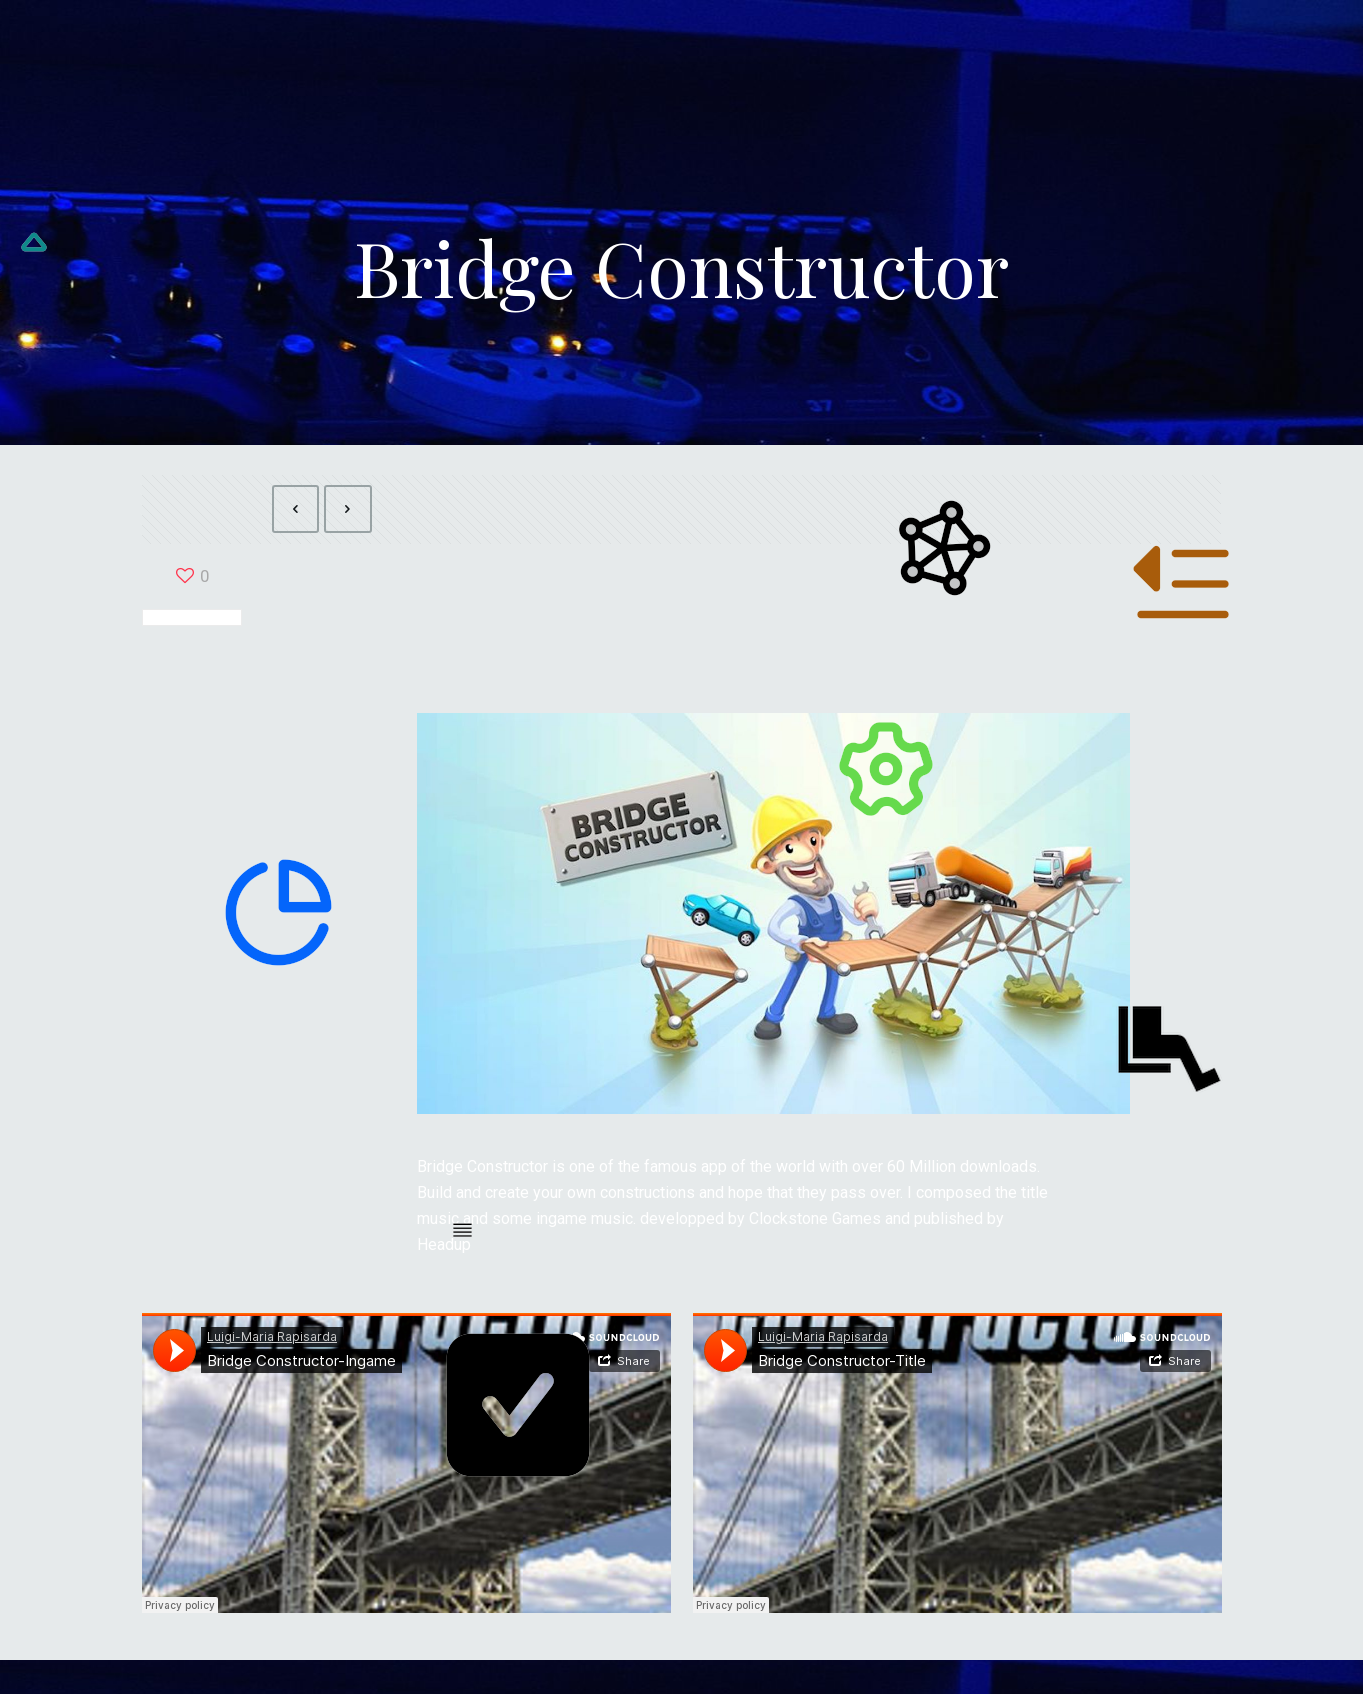 This screenshot has width=1363, height=1694. What do you see at coordinates (1183, 584) in the screenshot?
I see `decrease text indentation` at bounding box center [1183, 584].